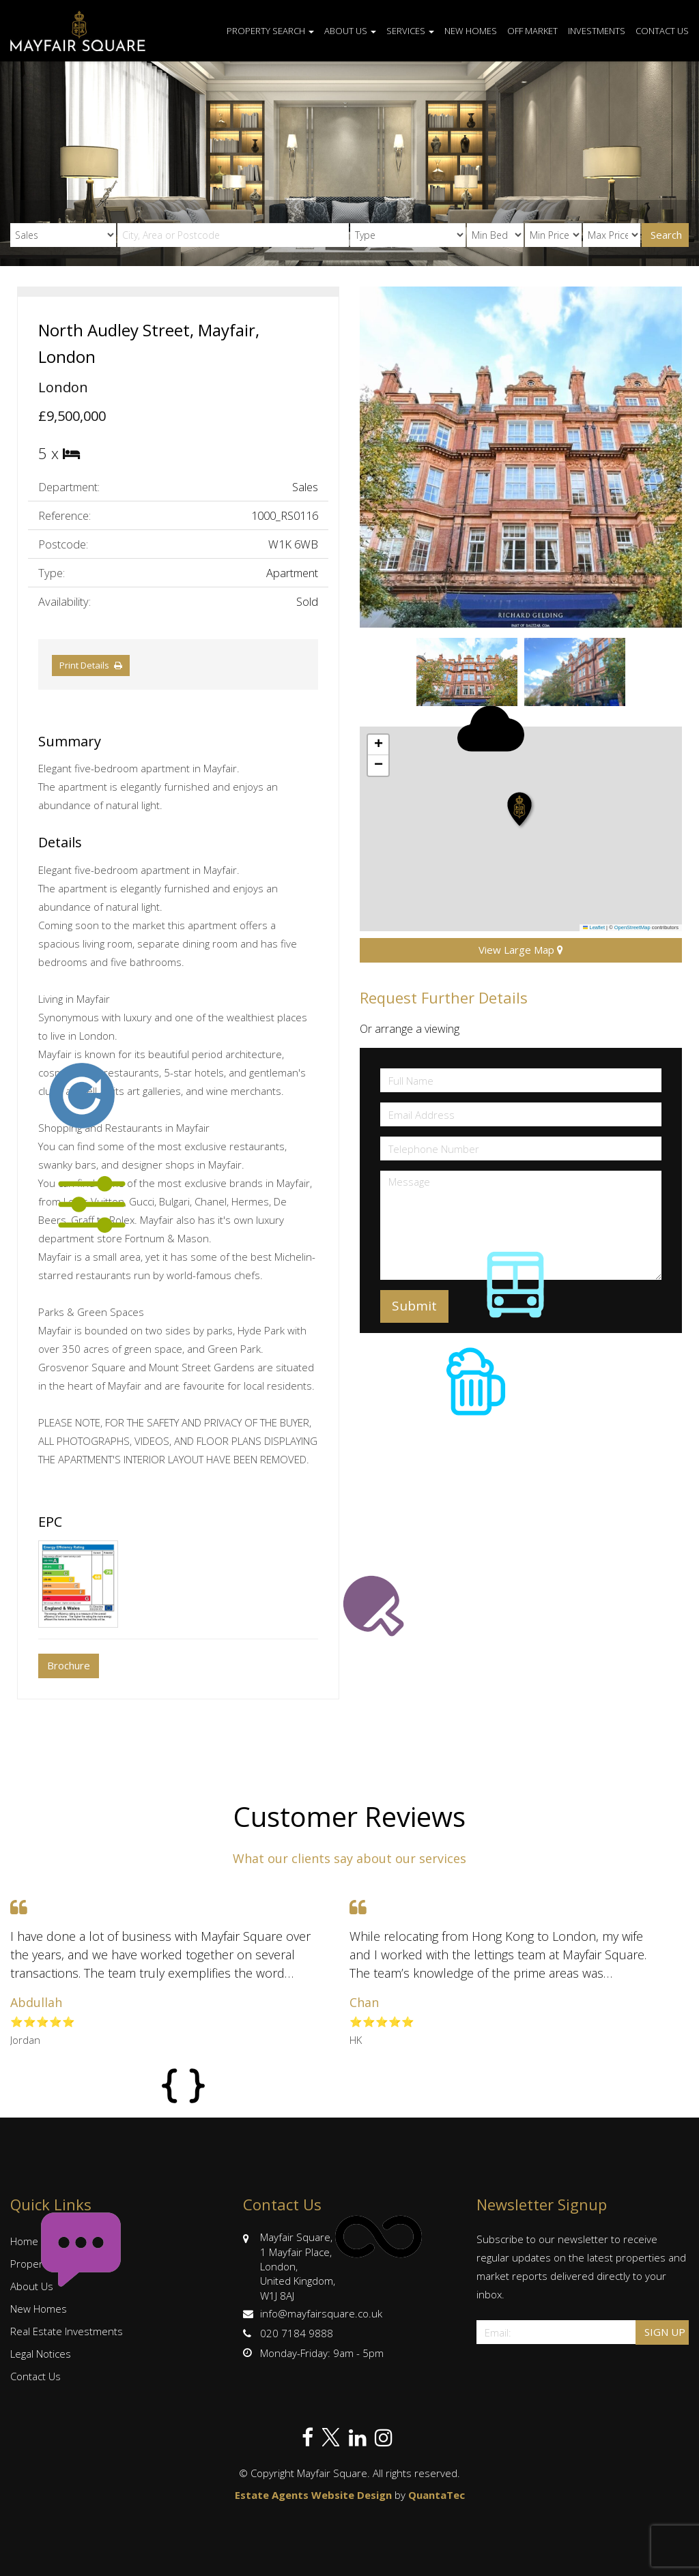 This screenshot has width=699, height=2576. Describe the element at coordinates (491, 729) in the screenshot. I see `indicates cloudy weather conditions` at that location.